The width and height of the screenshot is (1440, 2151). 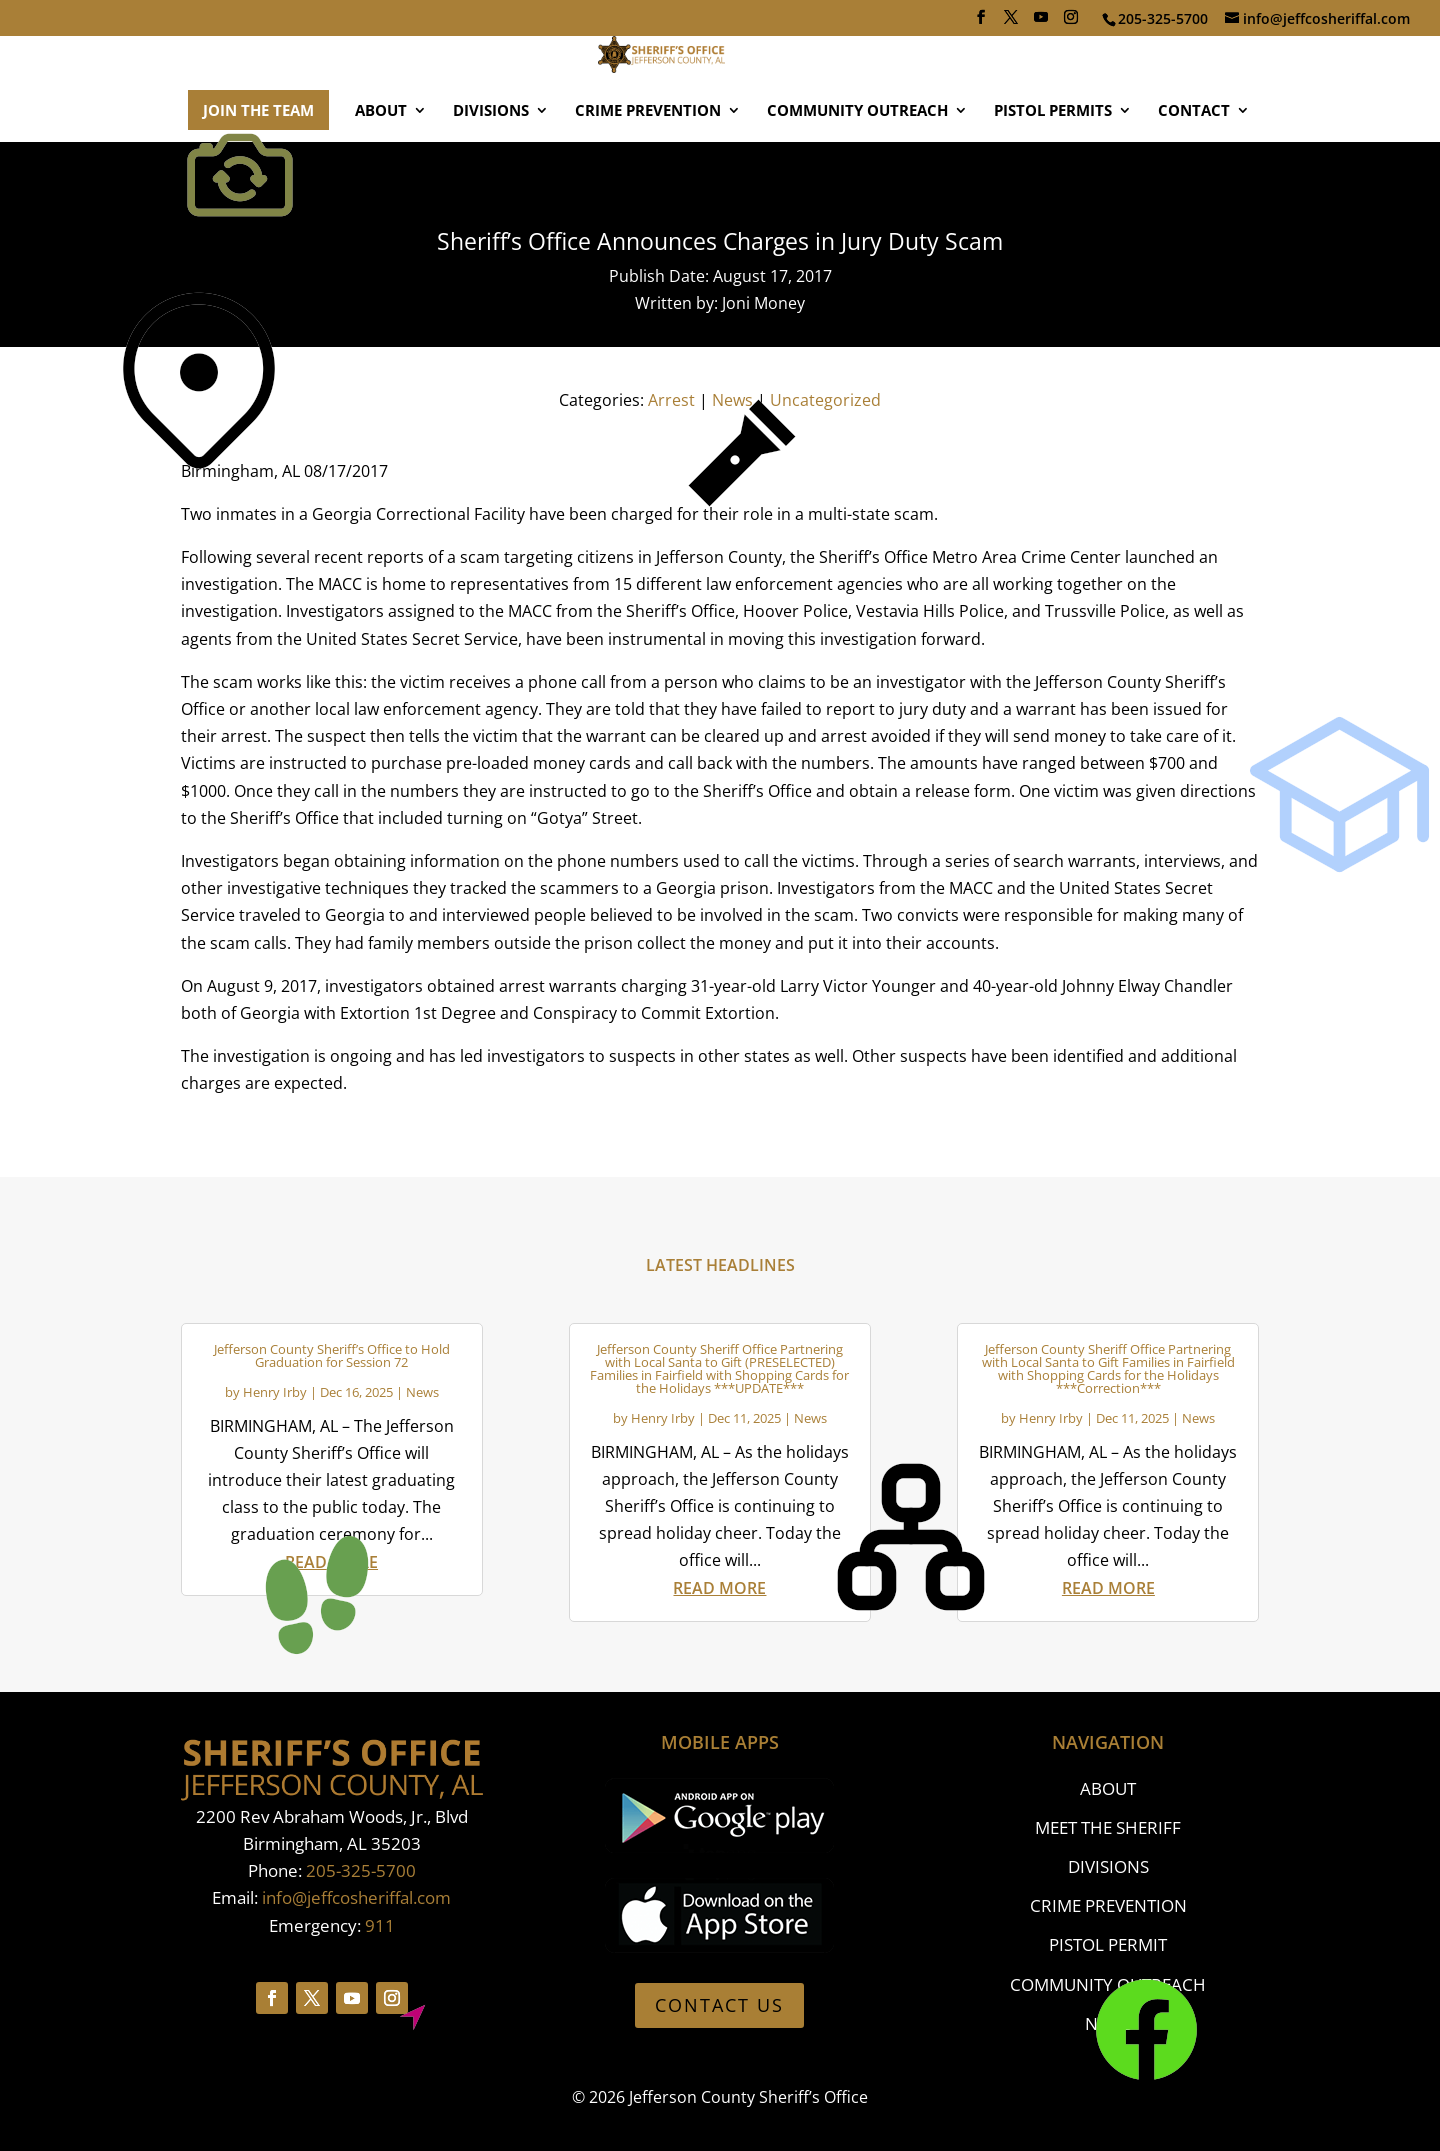 I want to click on view location on map, so click(x=199, y=380).